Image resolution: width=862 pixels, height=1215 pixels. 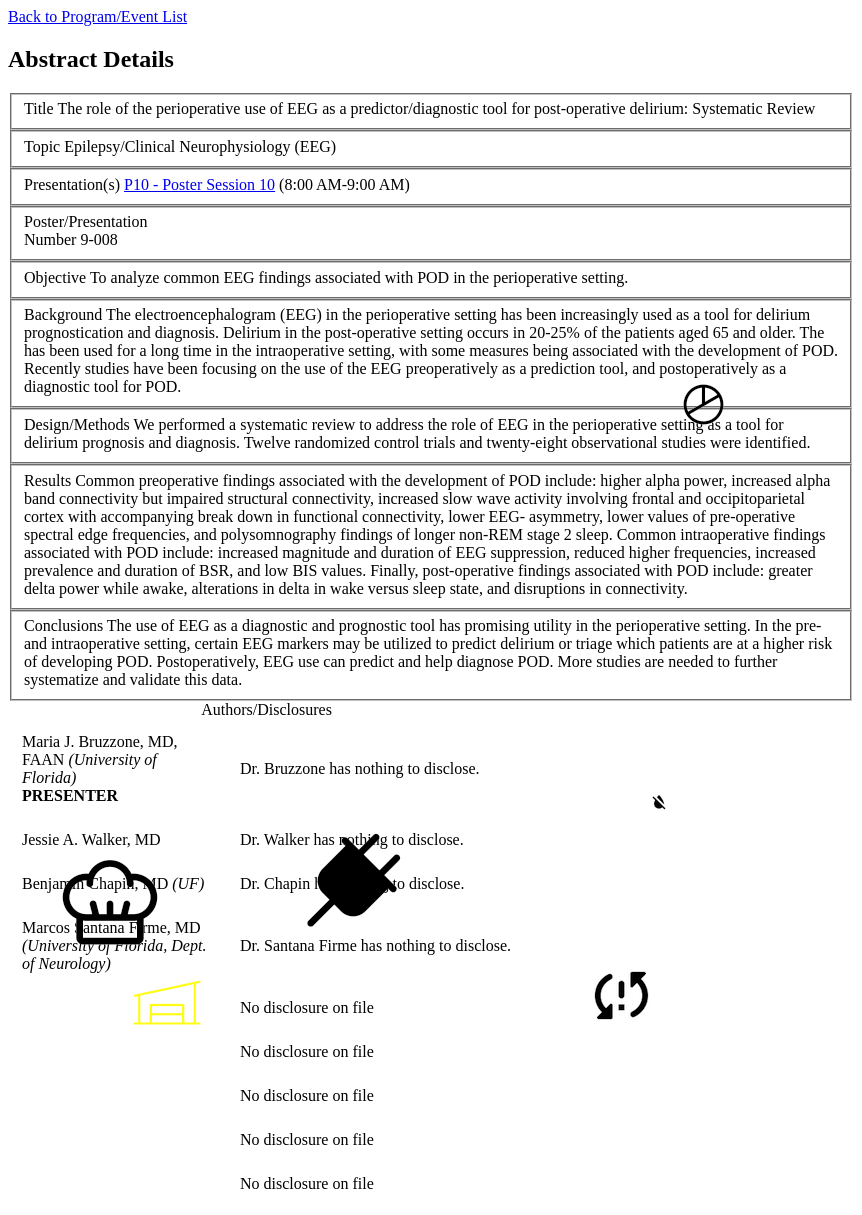 I want to click on browse recipes or cooking content, so click(x=110, y=904).